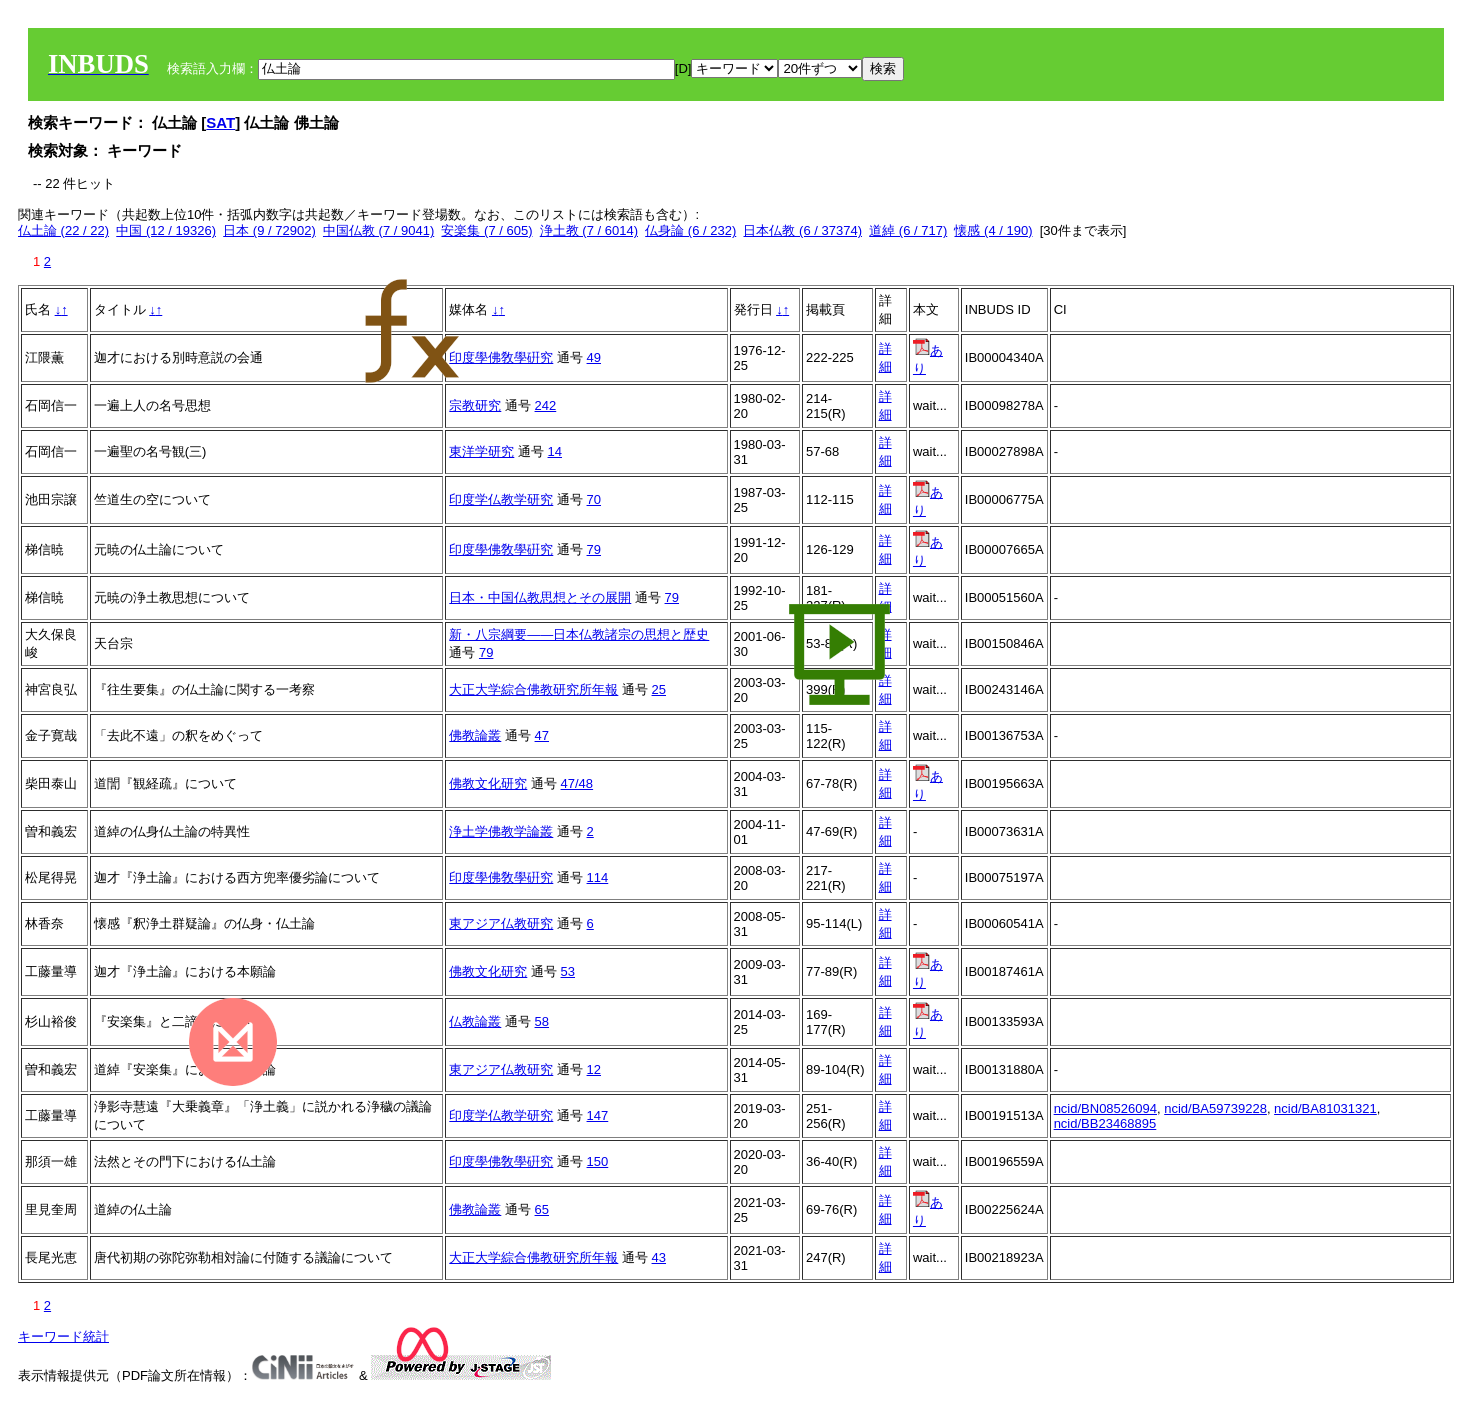 The width and height of the screenshot is (1472, 1402). What do you see at coordinates (233, 1042) in the screenshot?
I see `open milanote app` at bounding box center [233, 1042].